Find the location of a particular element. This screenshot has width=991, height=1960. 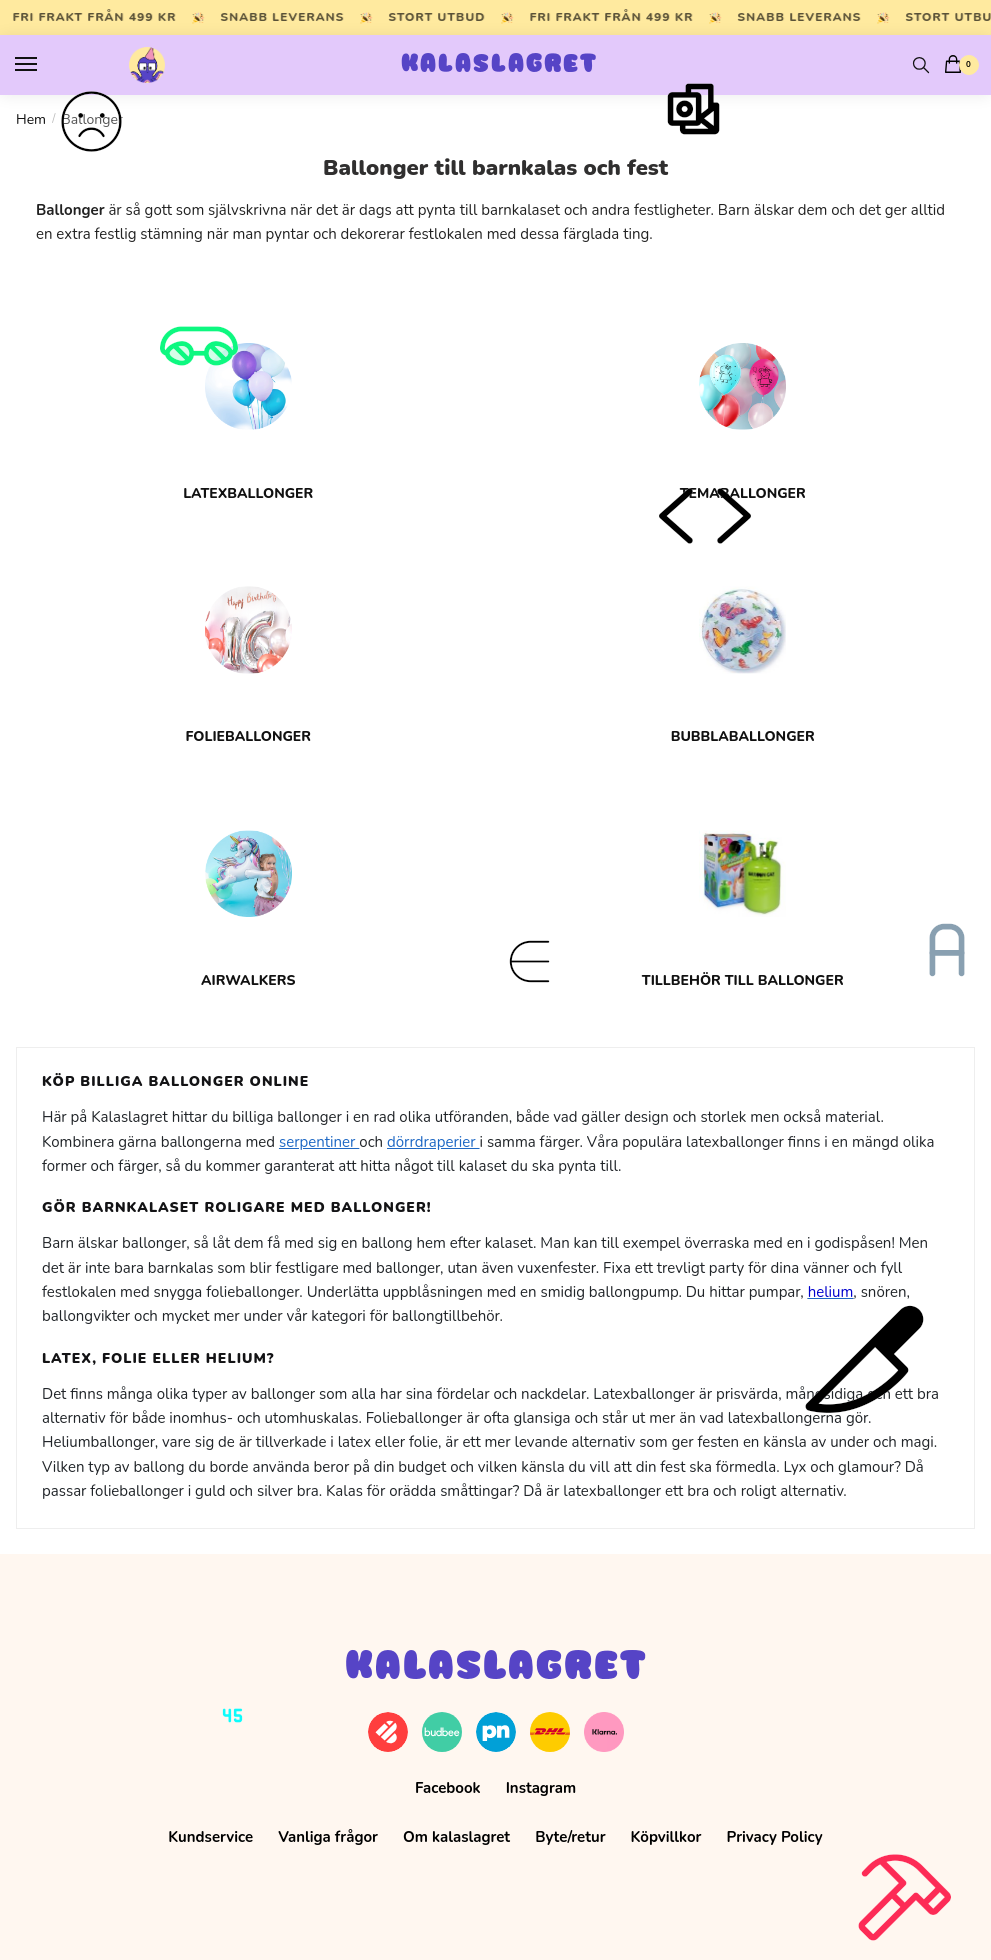

access virtual reality or immersive mode is located at coordinates (199, 346).